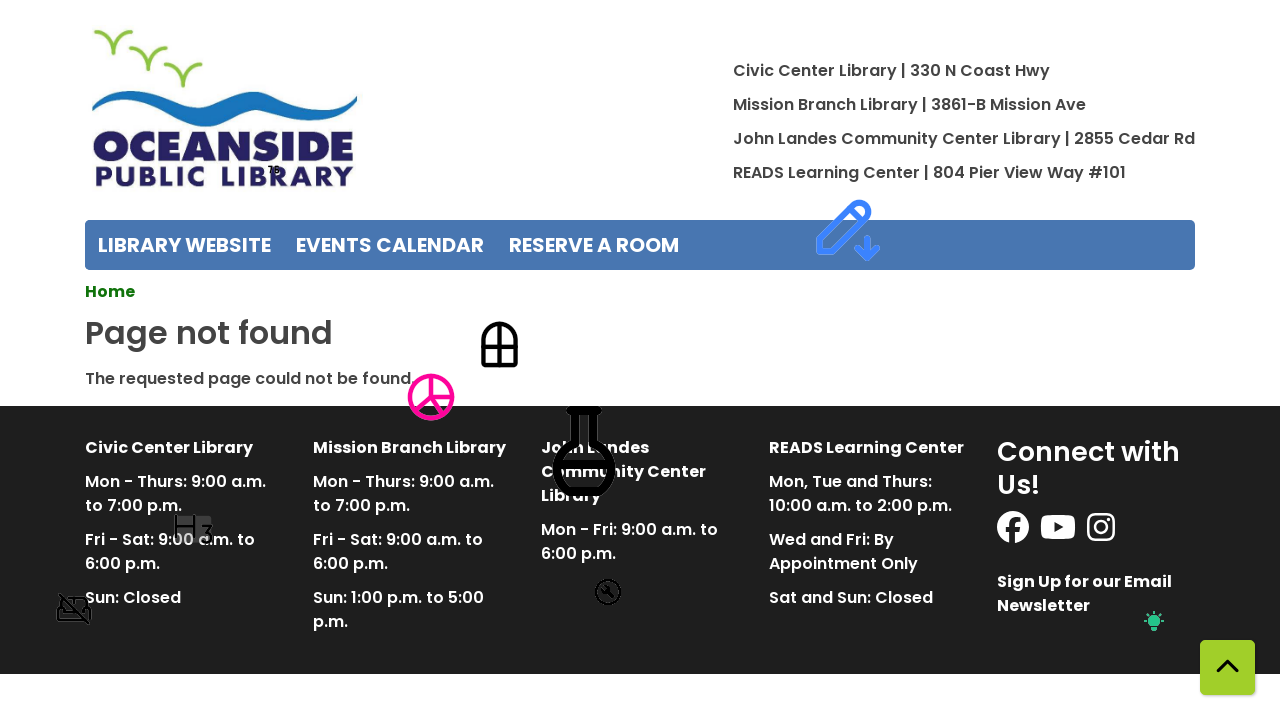  What do you see at coordinates (1154, 621) in the screenshot?
I see `view tips or helpful suggestions` at bounding box center [1154, 621].